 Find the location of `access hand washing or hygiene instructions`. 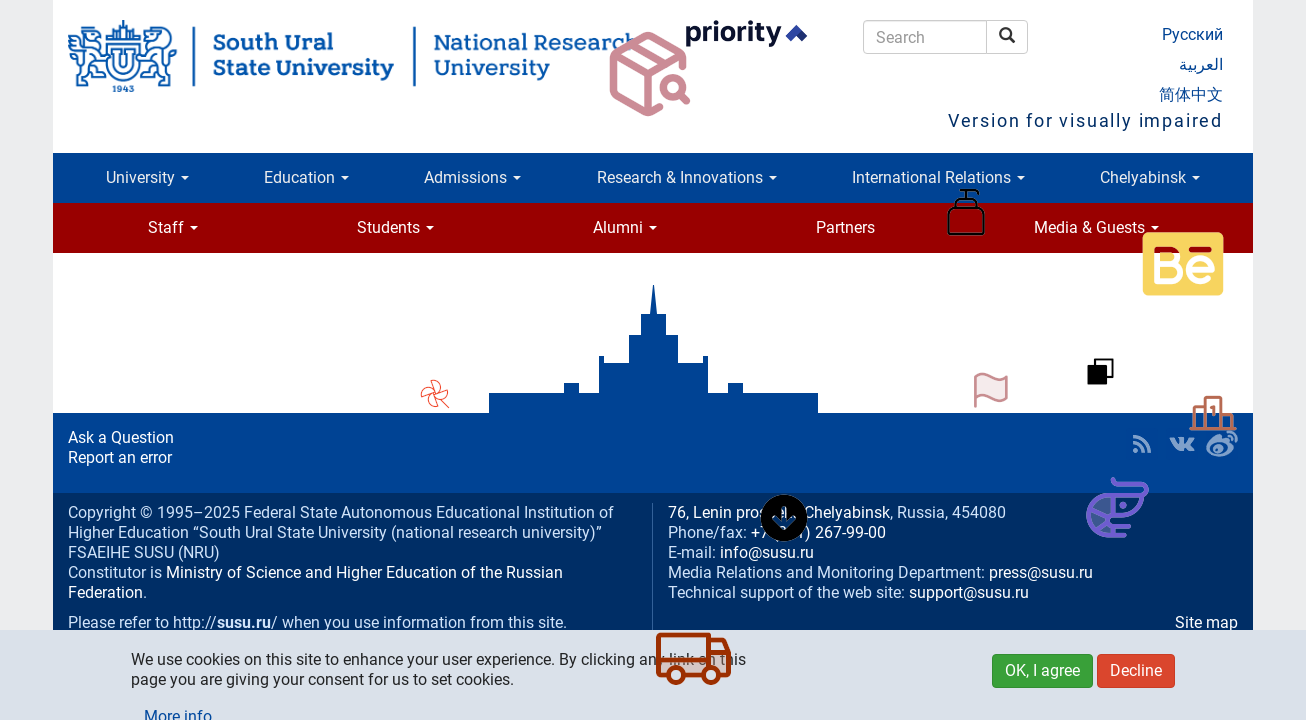

access hand washing or hygiene instructions is located at coordinates (966, 213).